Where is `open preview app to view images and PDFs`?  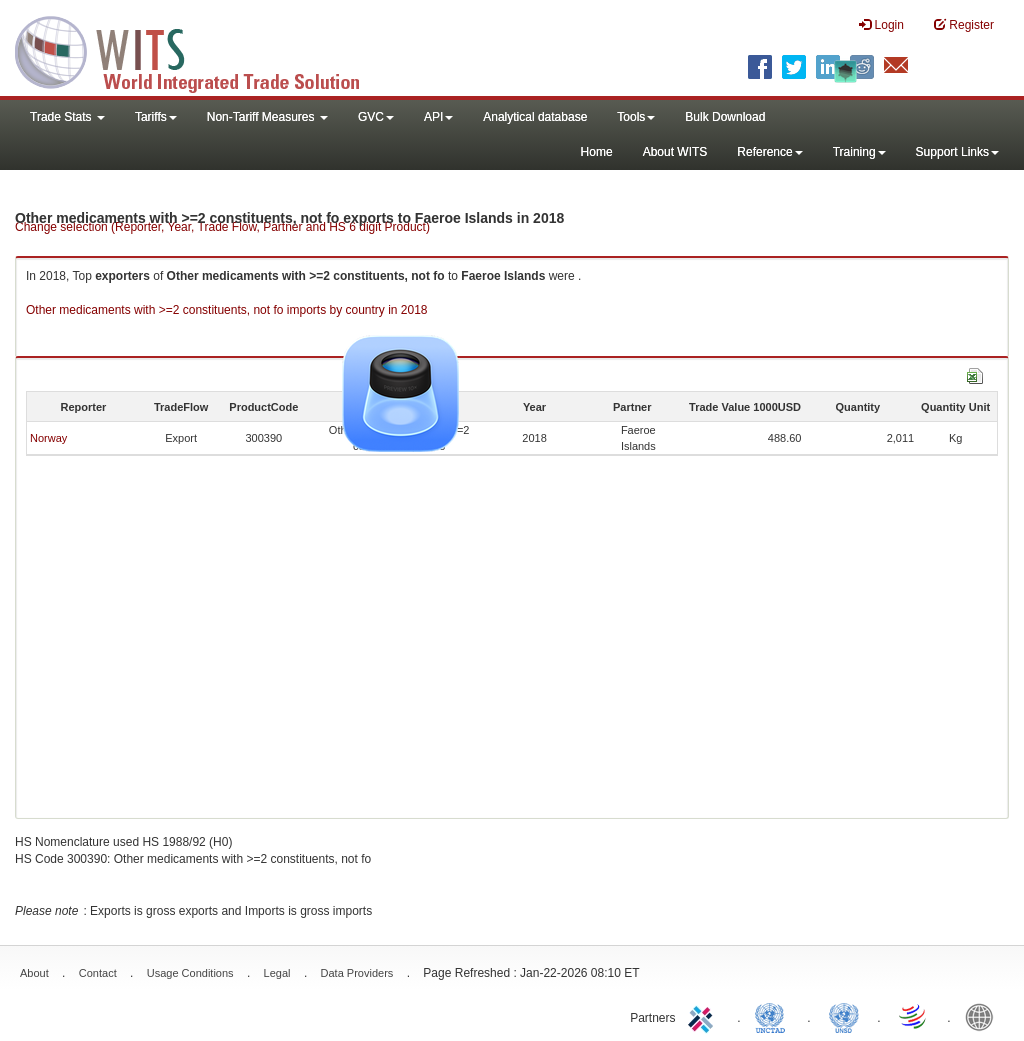 open preview app to view images and PDFs is located at coordinates (400, 393).